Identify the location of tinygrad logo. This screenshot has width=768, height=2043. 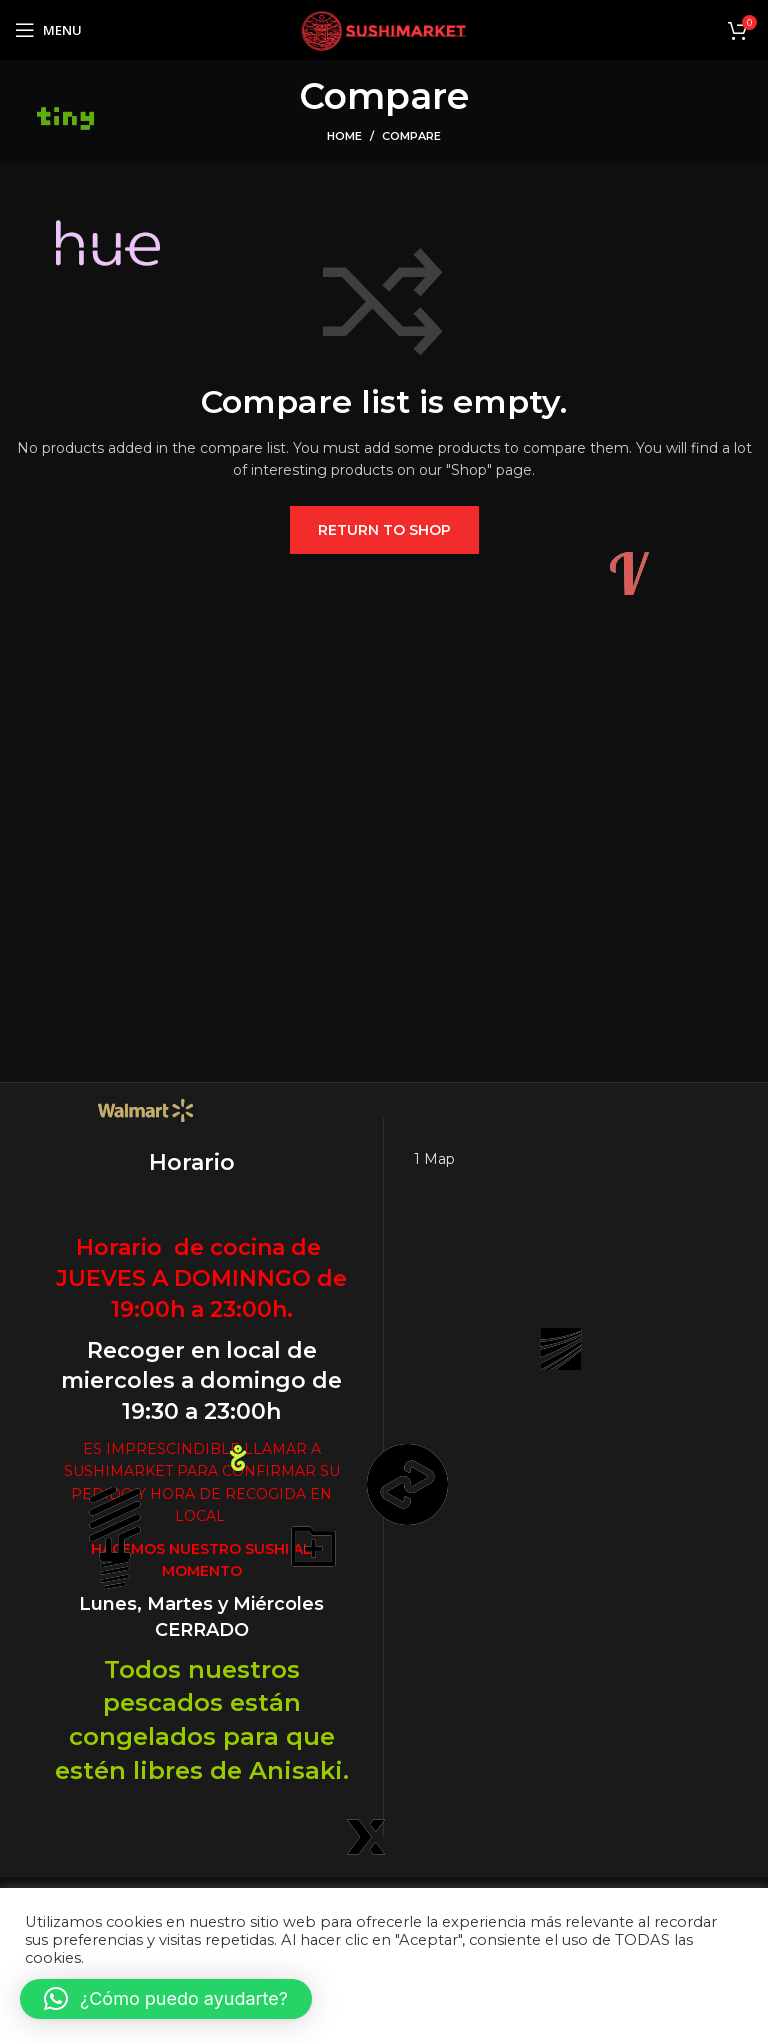
(65, 118).